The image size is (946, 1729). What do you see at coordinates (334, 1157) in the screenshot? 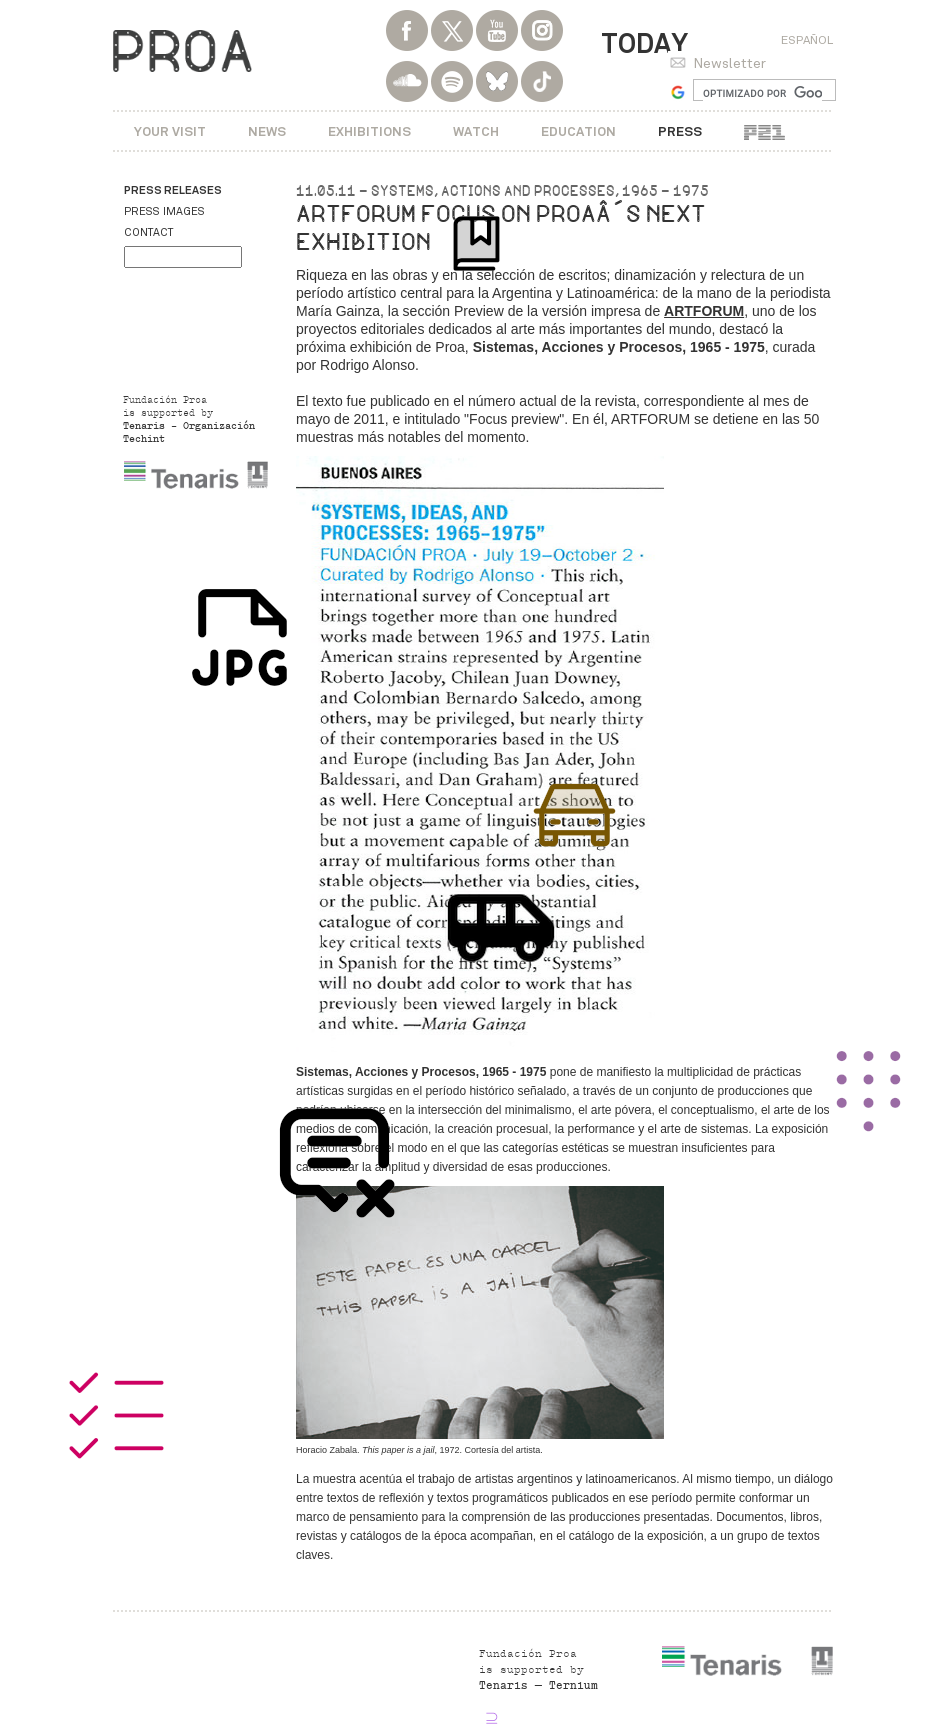
I see `delete a message or conversation` at bounding box center [334, 1157].